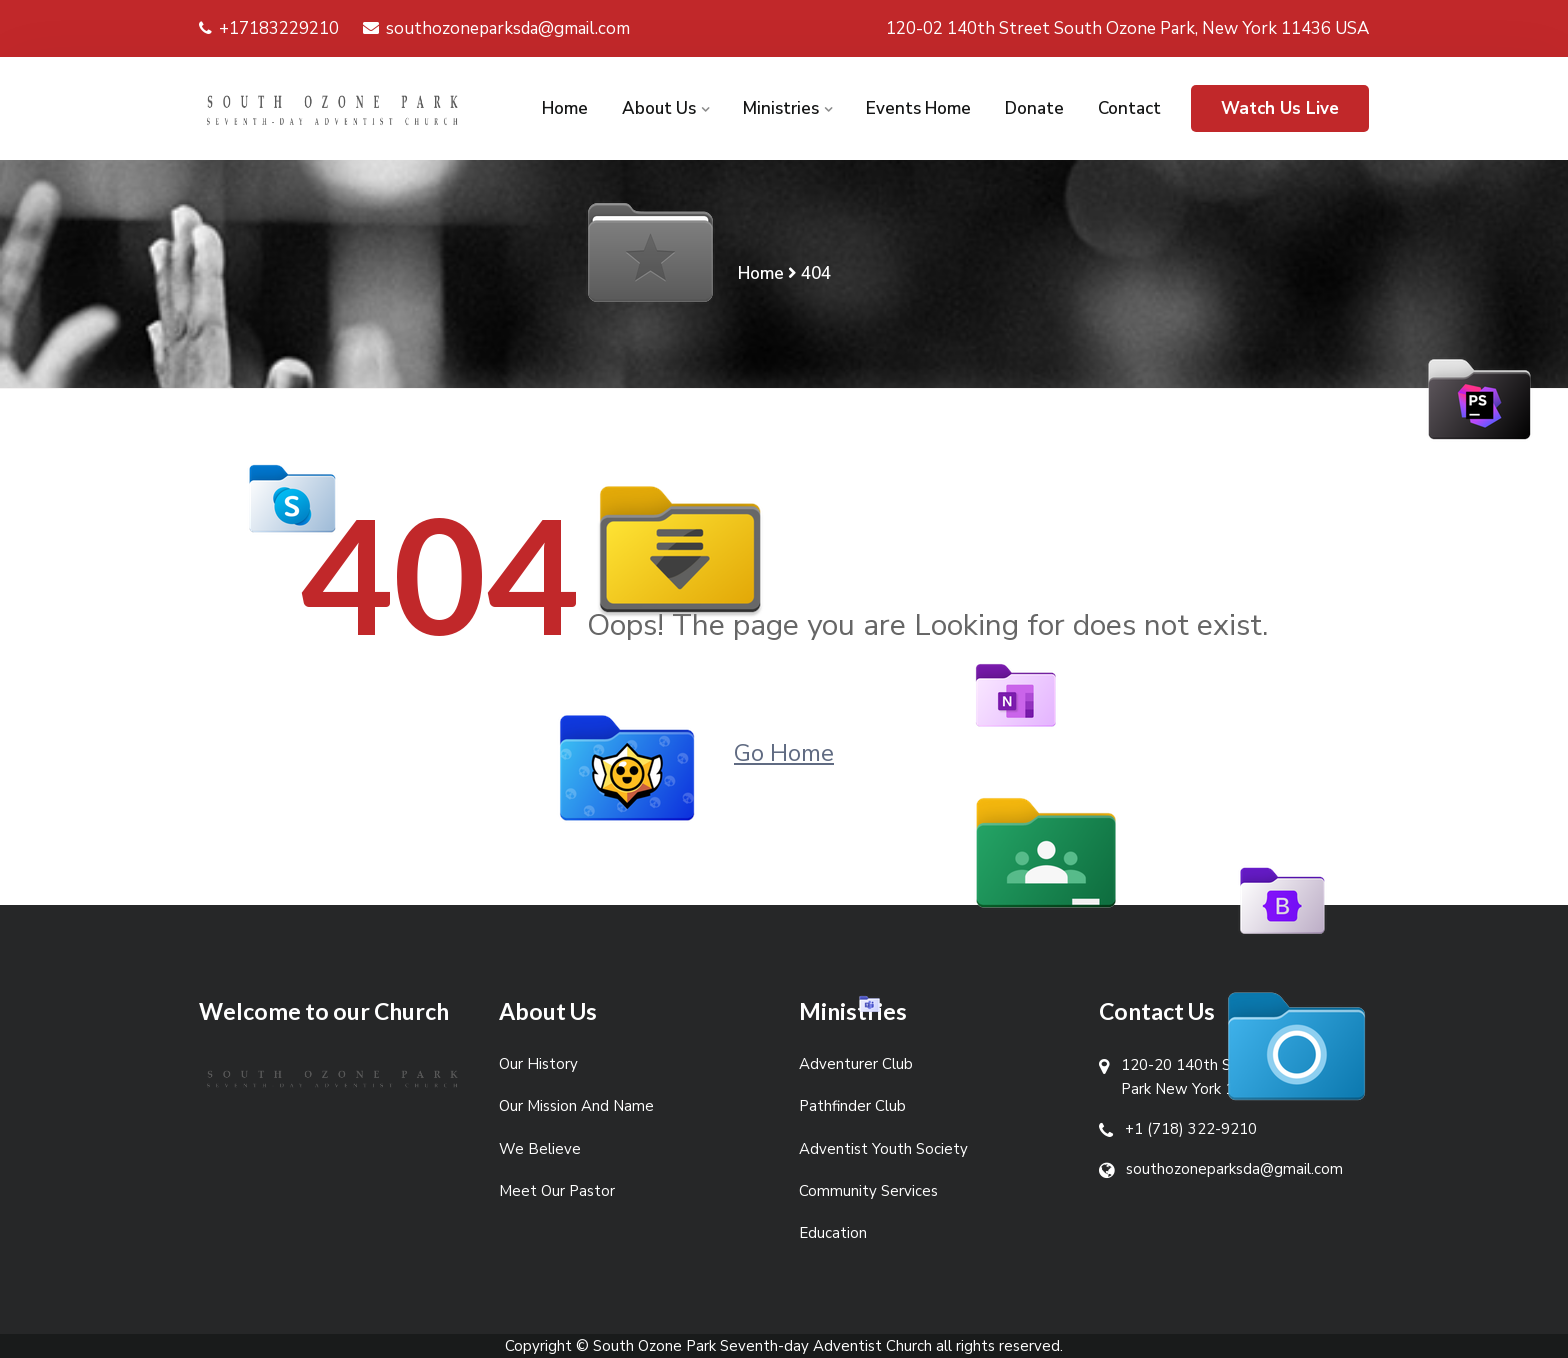 The width and height of the screenshot is (1568, 1358). What do you see at coordinates (1282, 903) in the screenshot?
I see `open bootstrap framework project folder` at bounding box center [1282, 903].